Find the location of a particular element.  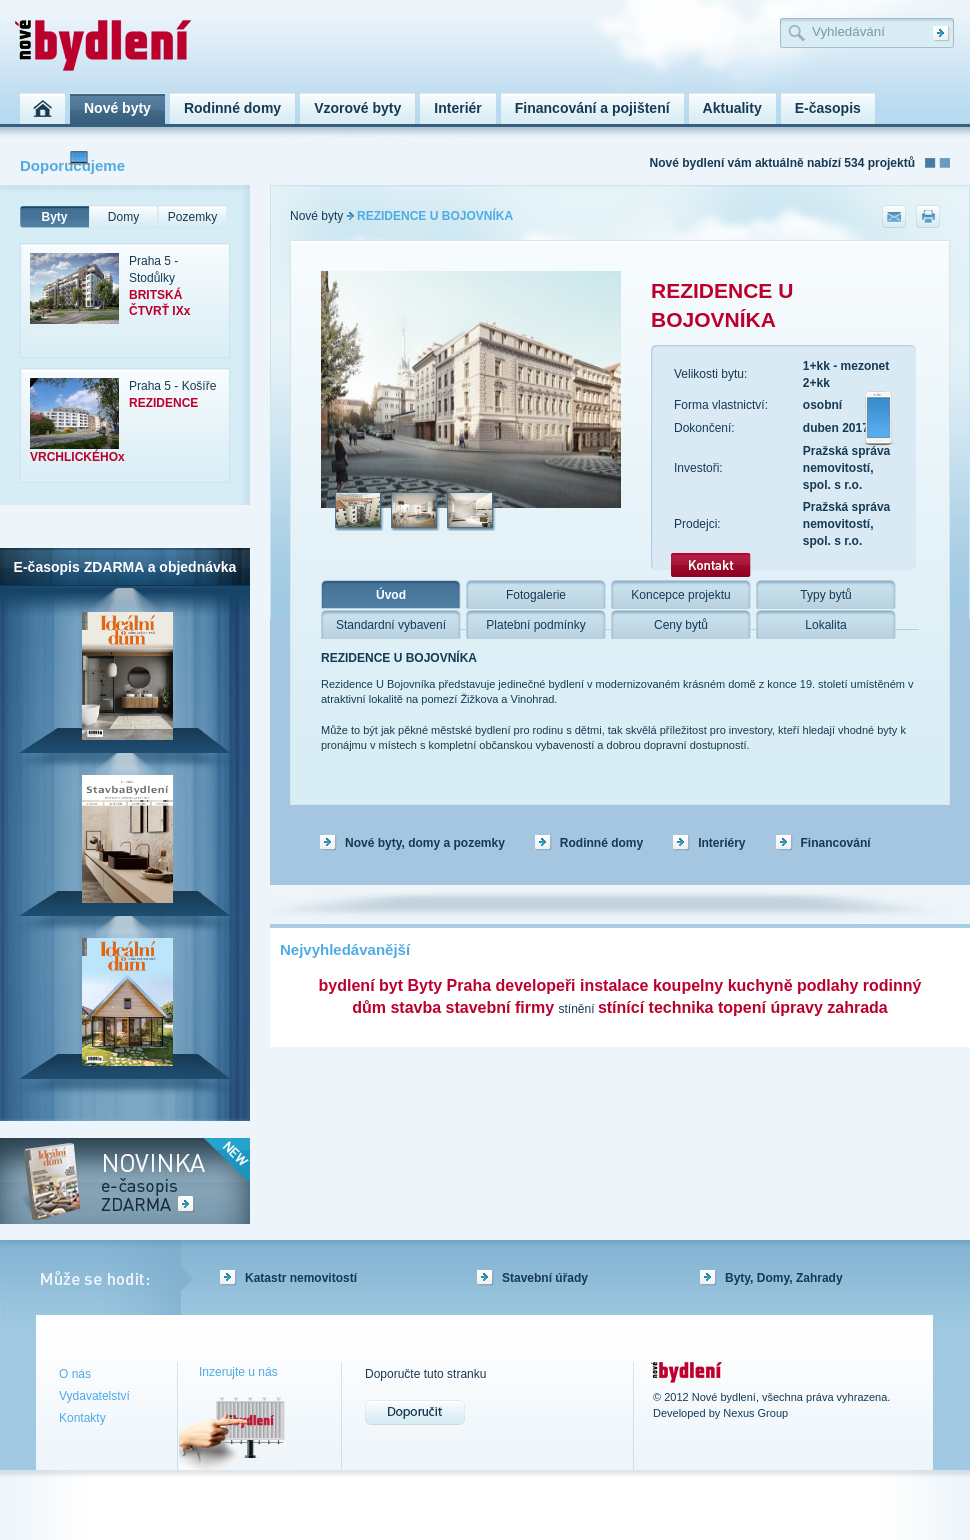

represents a macbook pro device in system settings is located at coordinates (79, 156).